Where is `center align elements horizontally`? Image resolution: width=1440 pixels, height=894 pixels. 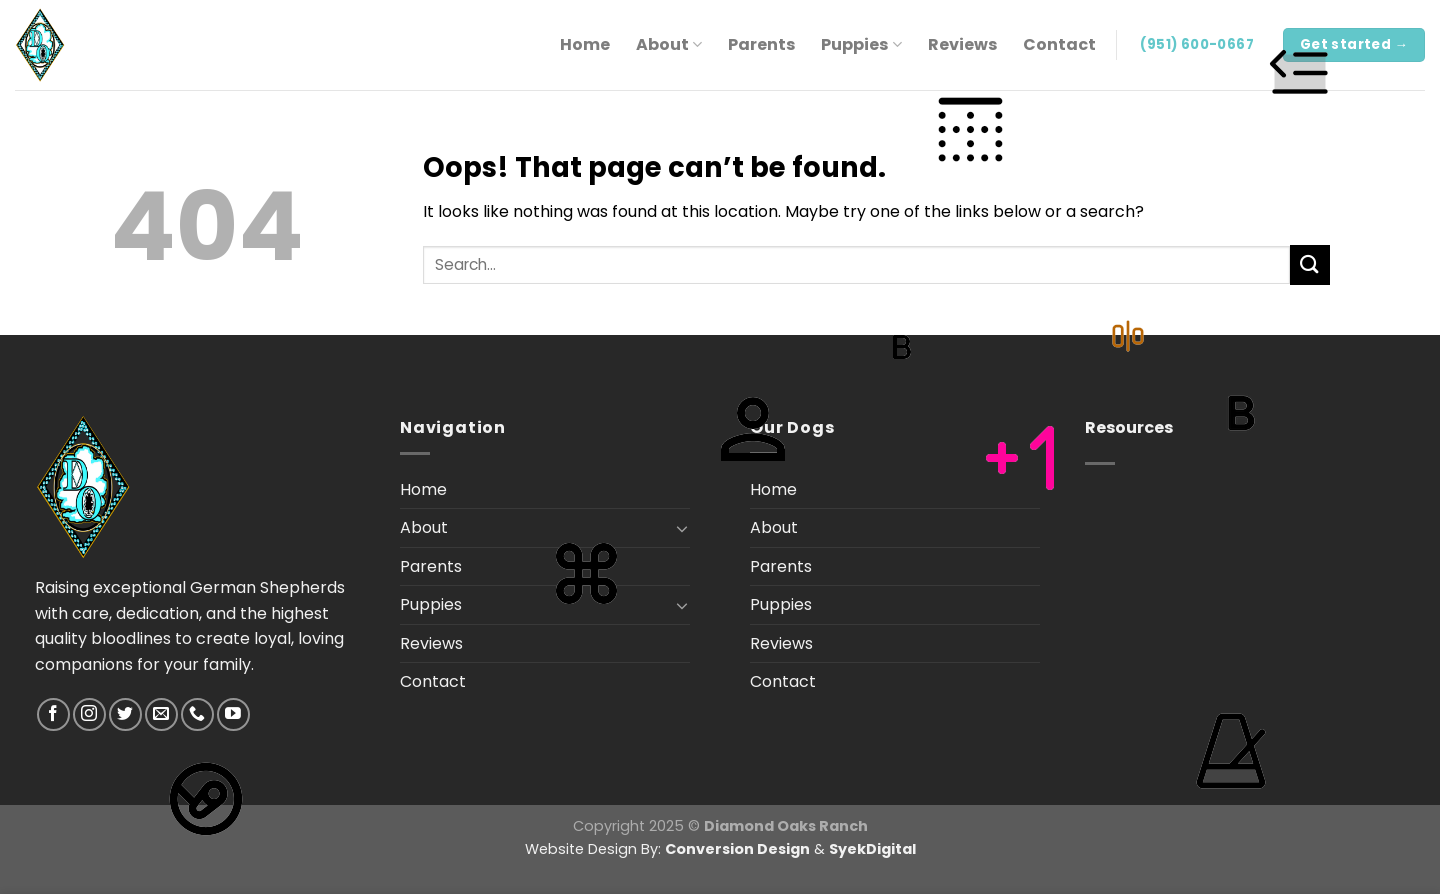 center align elements horizontally is located at coordinates (1128, 336).